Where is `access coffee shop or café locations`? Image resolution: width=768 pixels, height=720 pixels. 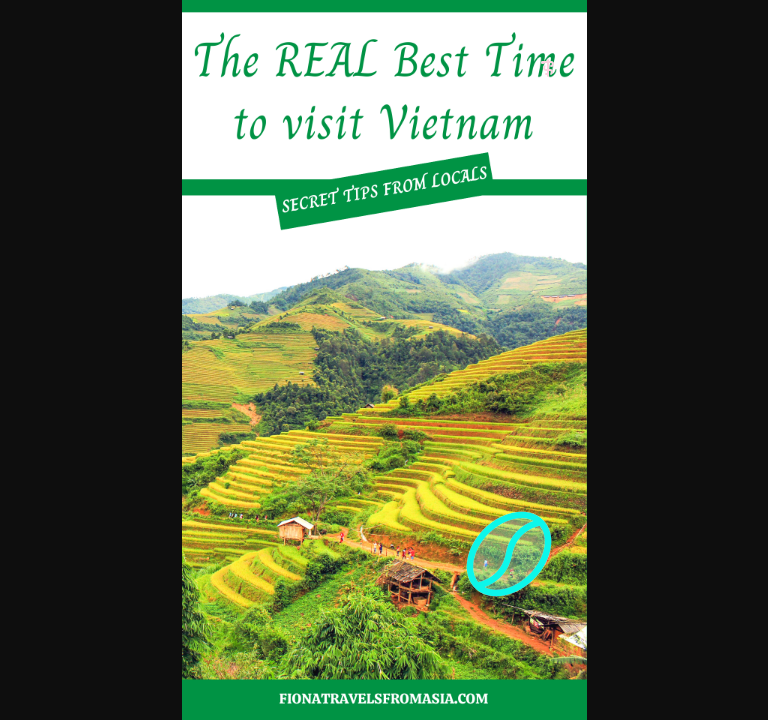
access coffee shop or café locations is located at coordinates (509, 554).